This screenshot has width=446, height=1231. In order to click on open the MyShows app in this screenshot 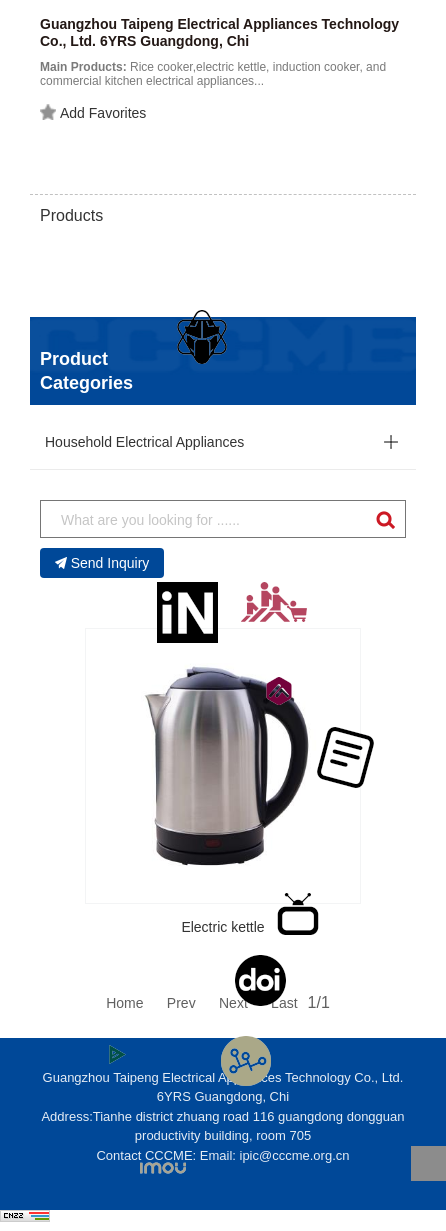, I will do `click(298, 914)`.